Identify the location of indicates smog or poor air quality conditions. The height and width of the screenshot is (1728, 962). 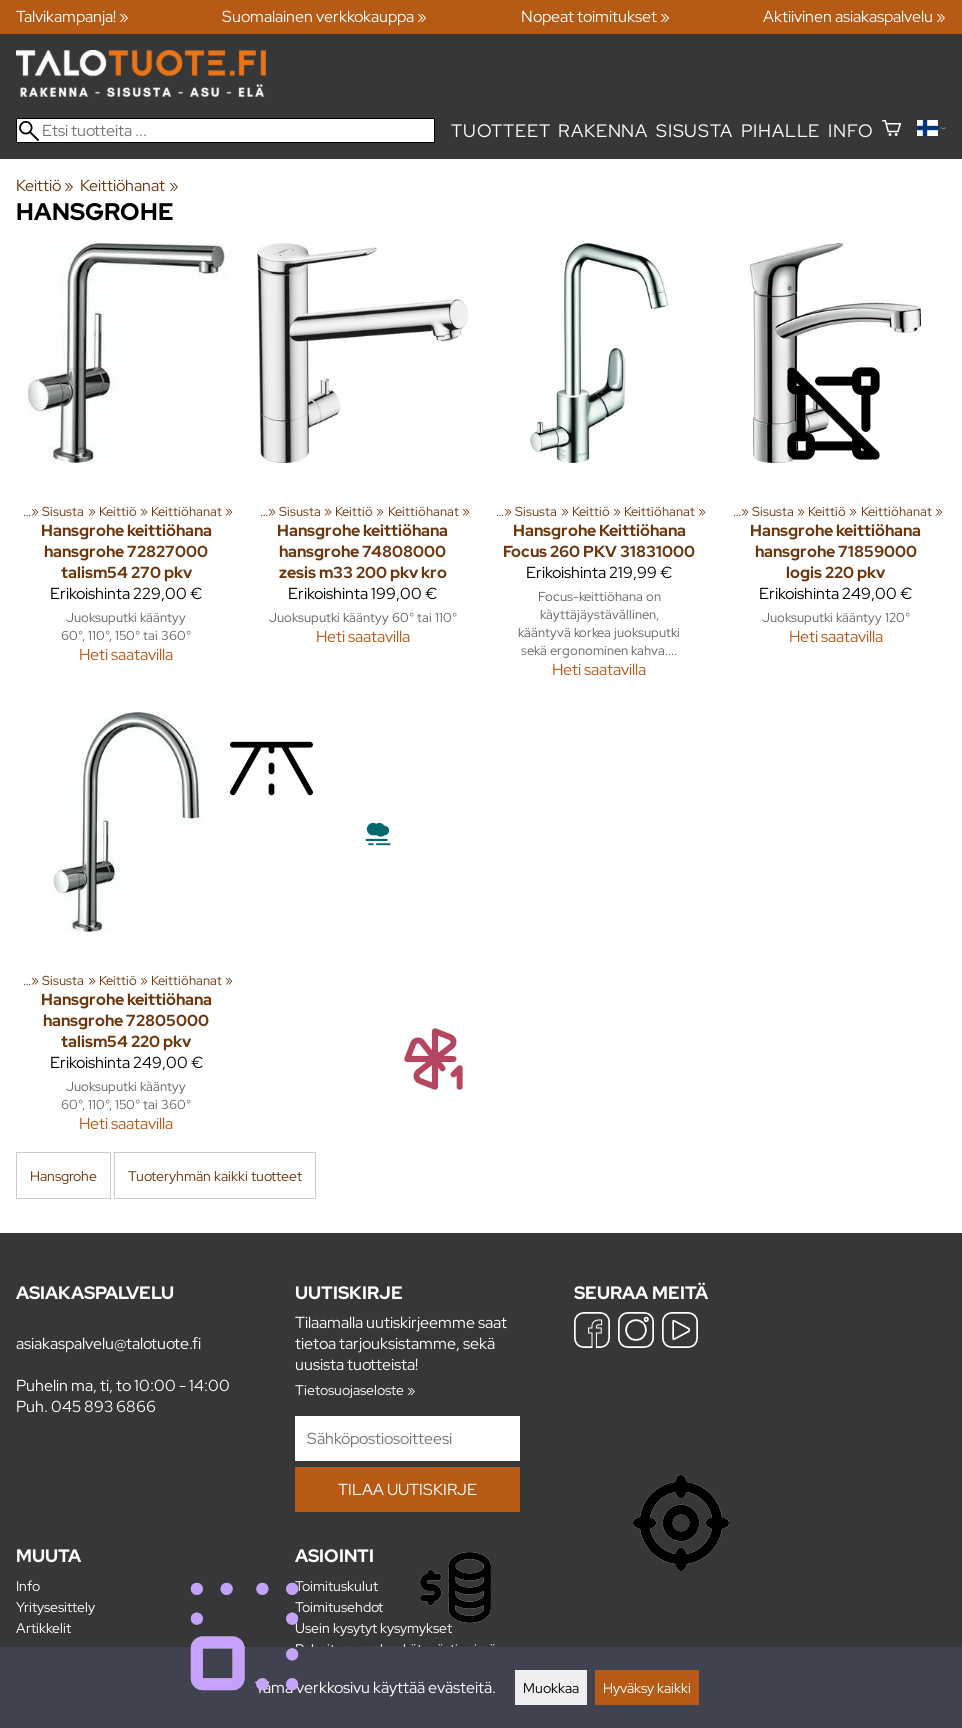
(378, 834).